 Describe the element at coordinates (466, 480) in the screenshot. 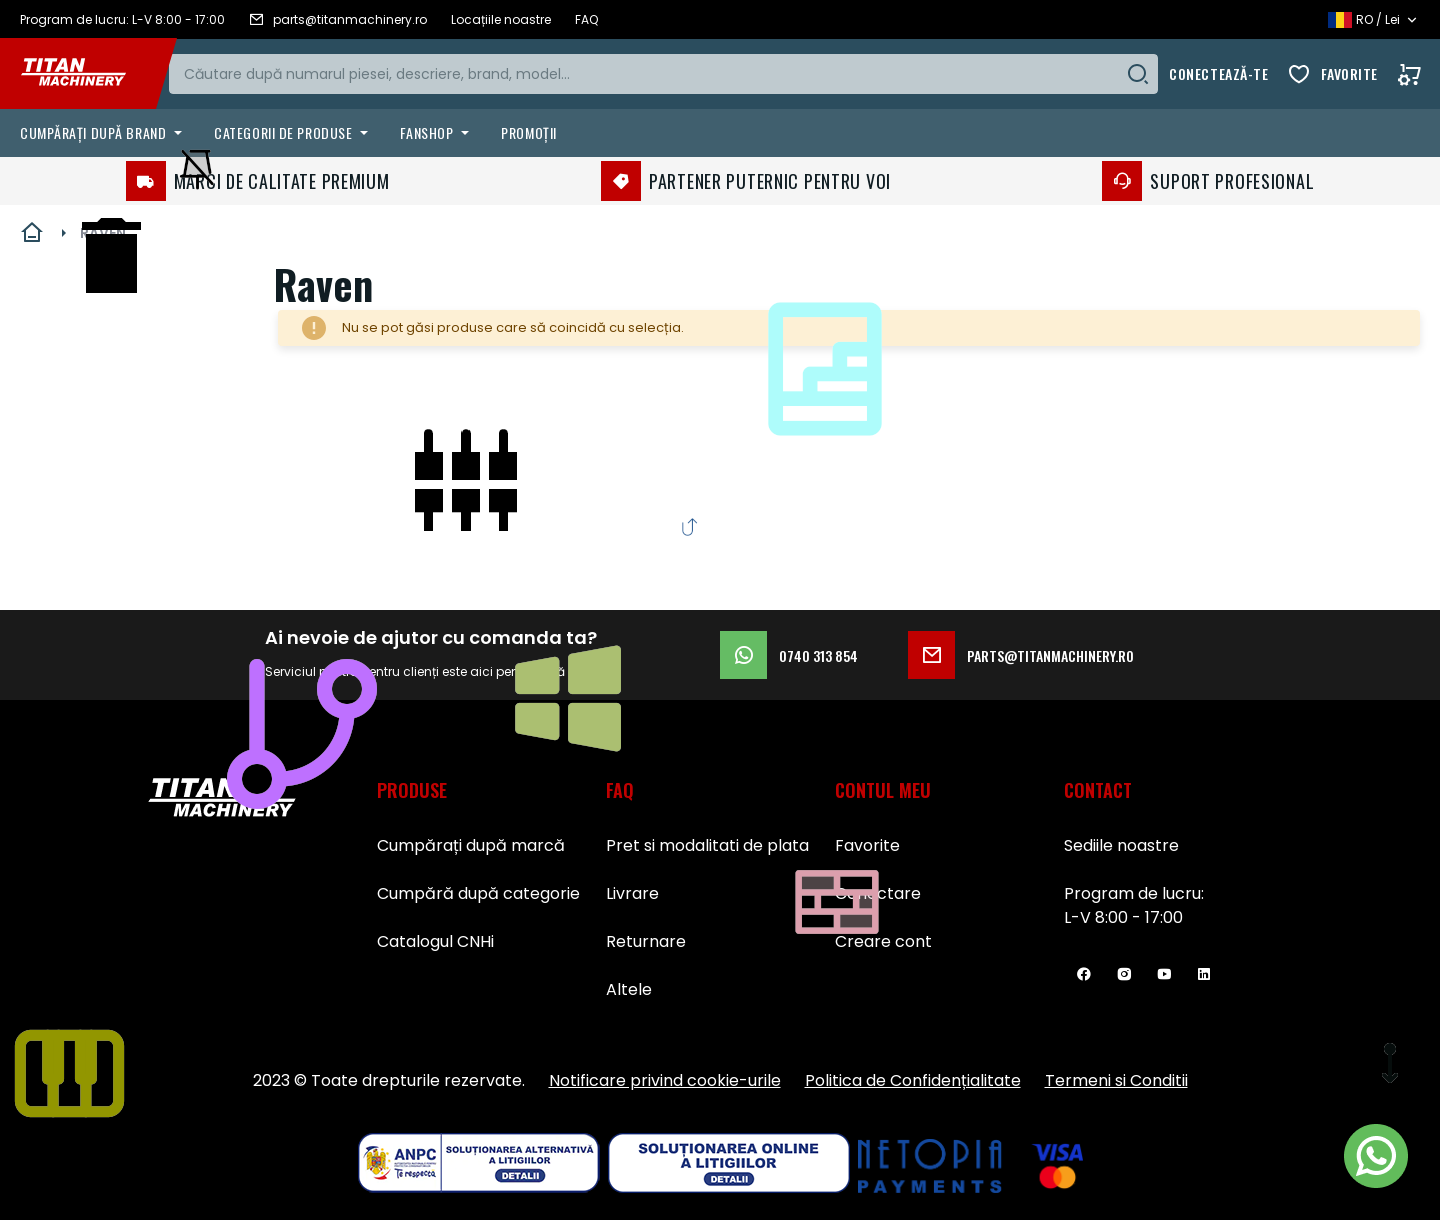

I see `configure audio or video input components` at that location.